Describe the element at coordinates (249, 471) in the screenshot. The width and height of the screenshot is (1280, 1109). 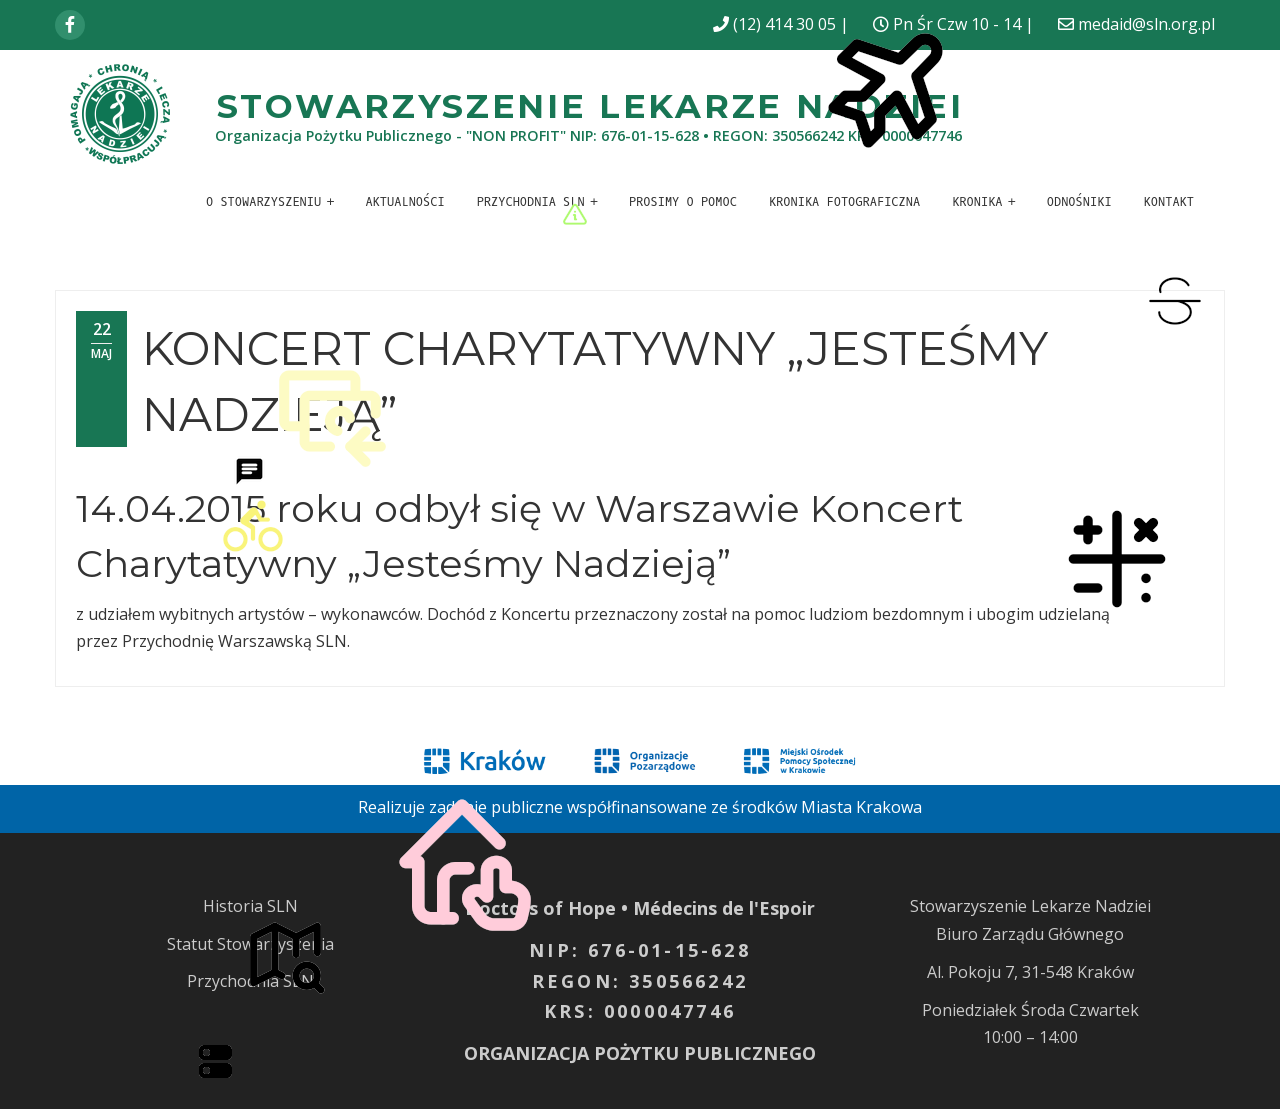
I see `open chat or messaging` at that location.